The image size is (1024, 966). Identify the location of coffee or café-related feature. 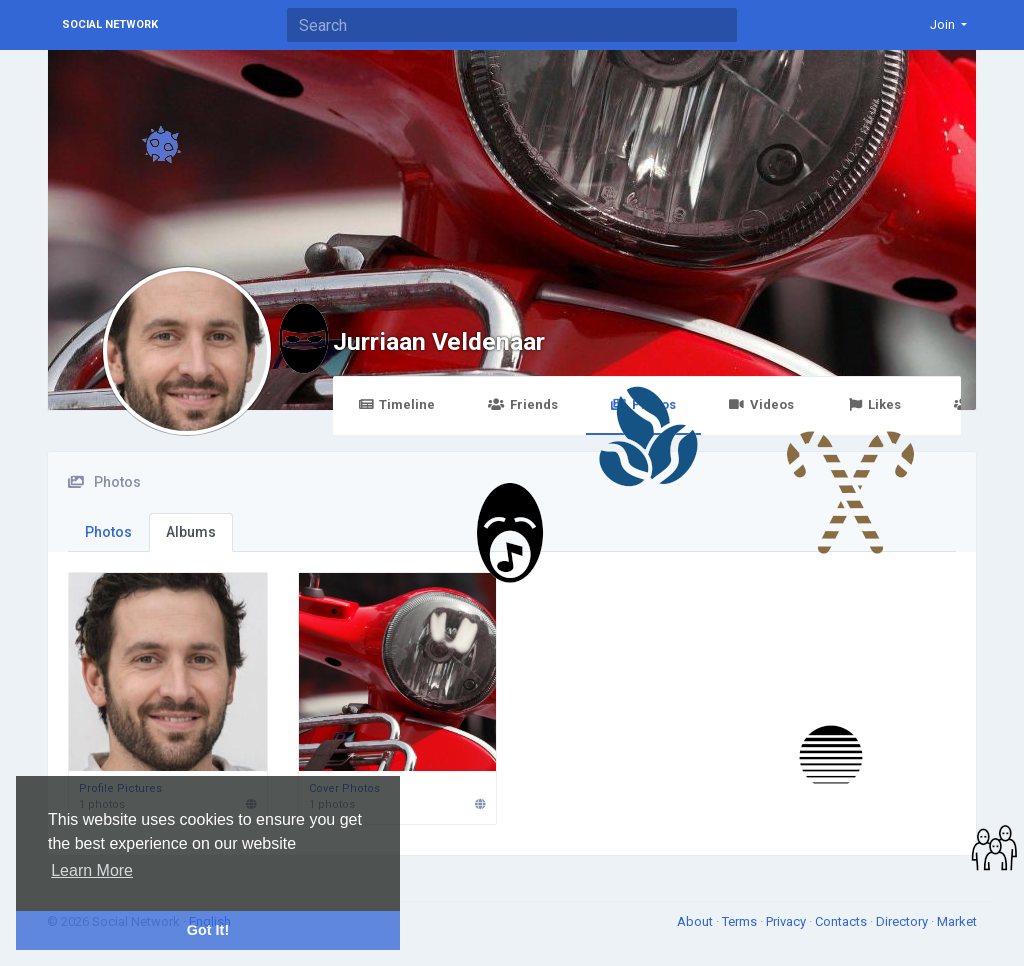
(648, 435).